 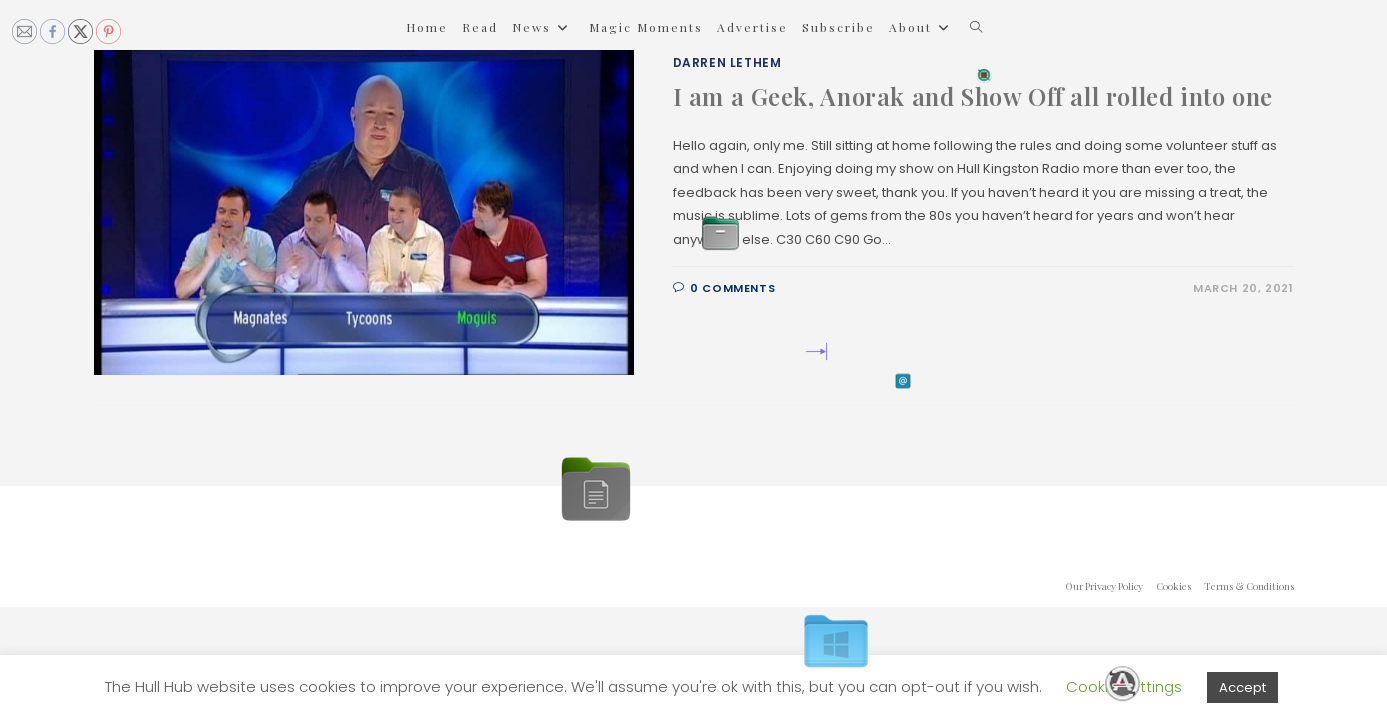 I want to click on access firmware update settings, so click(x=984, y=75).